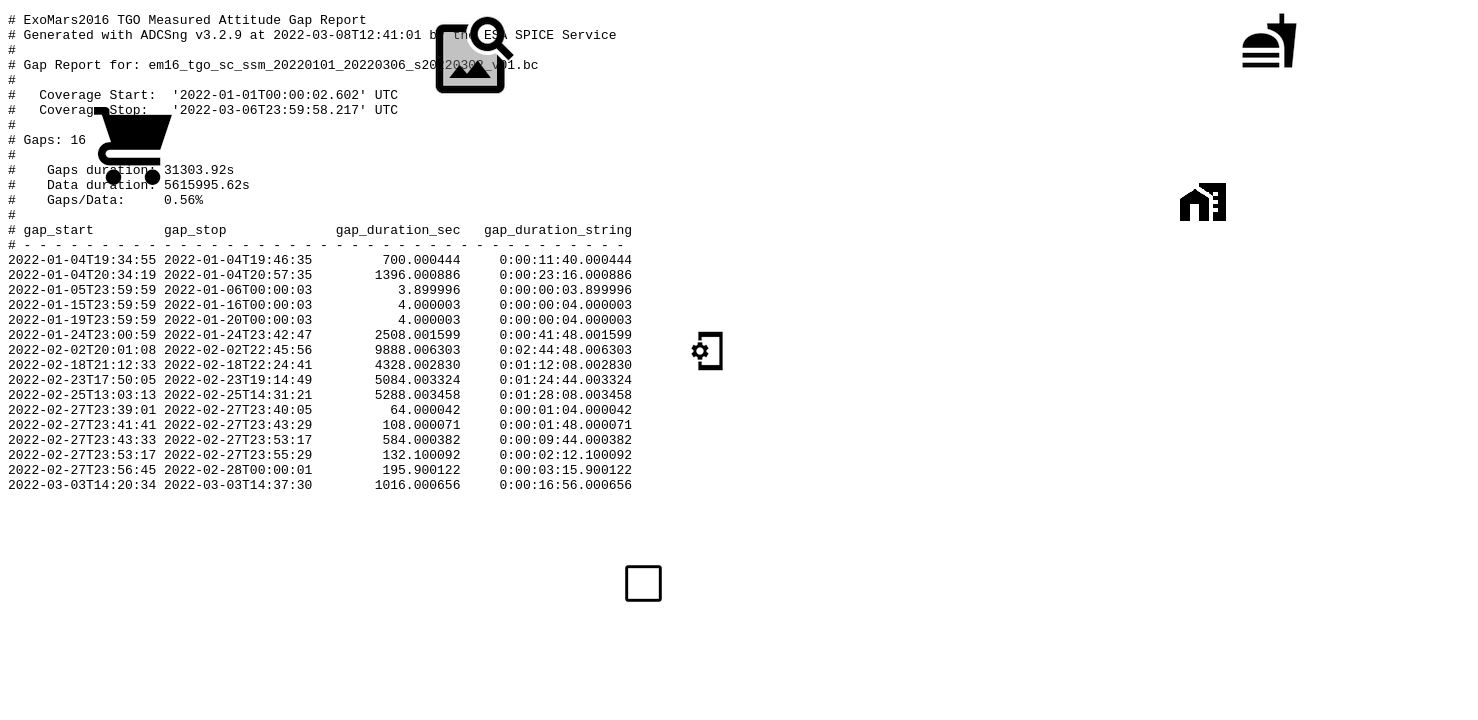 This screenshot has width=1478, height=720. Describe the element at coordinates (1269, 40) in the screenshot. I see `find nearby fast food restaurants` at that location.